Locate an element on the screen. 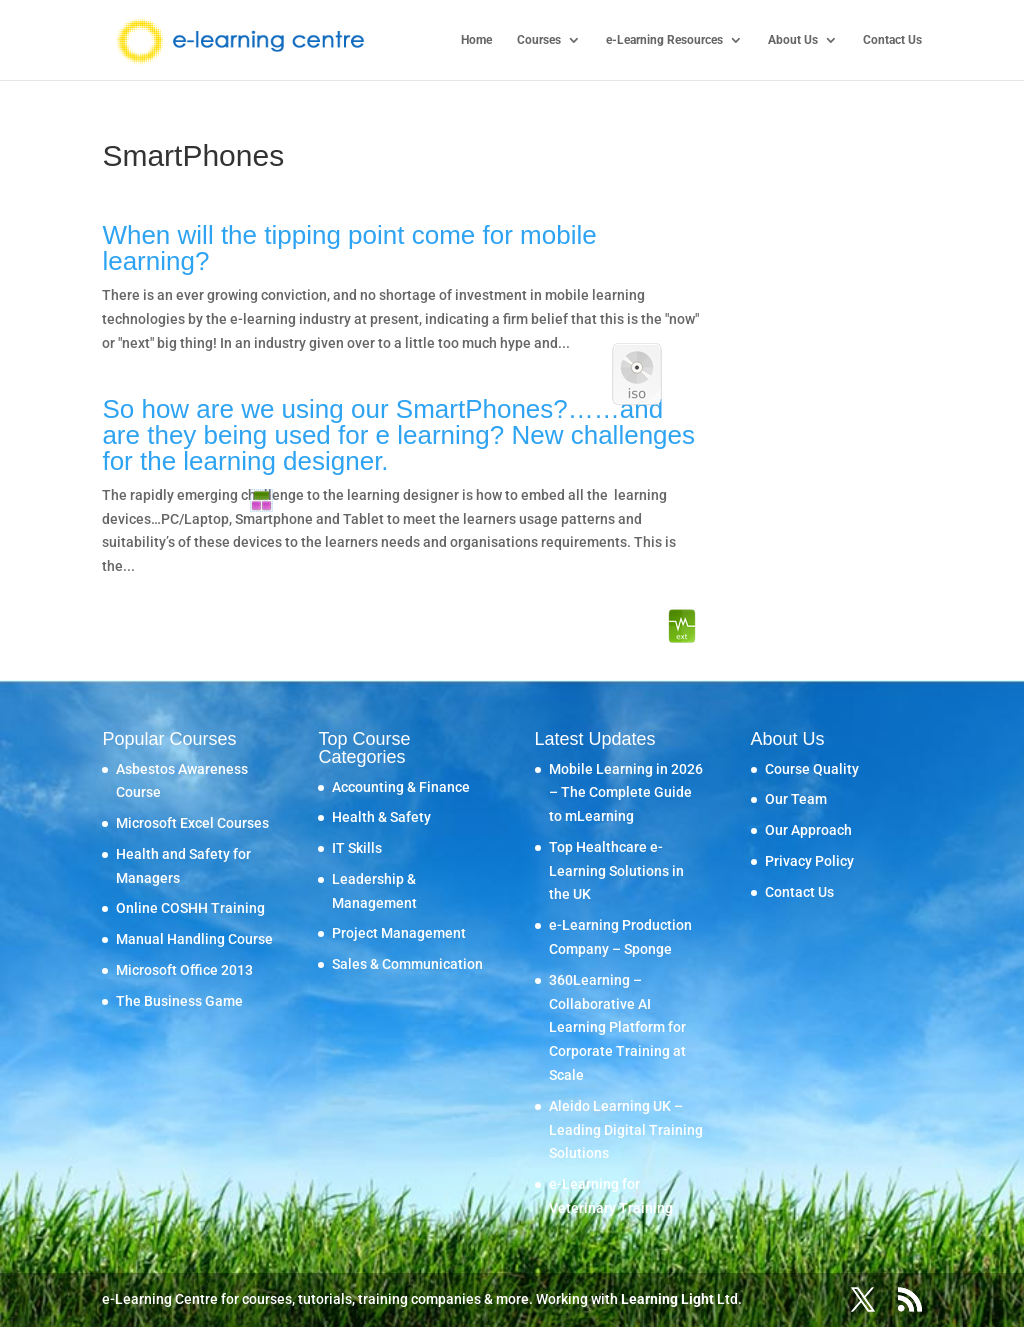  select all items in the current view is located at coordinates (261, 500).